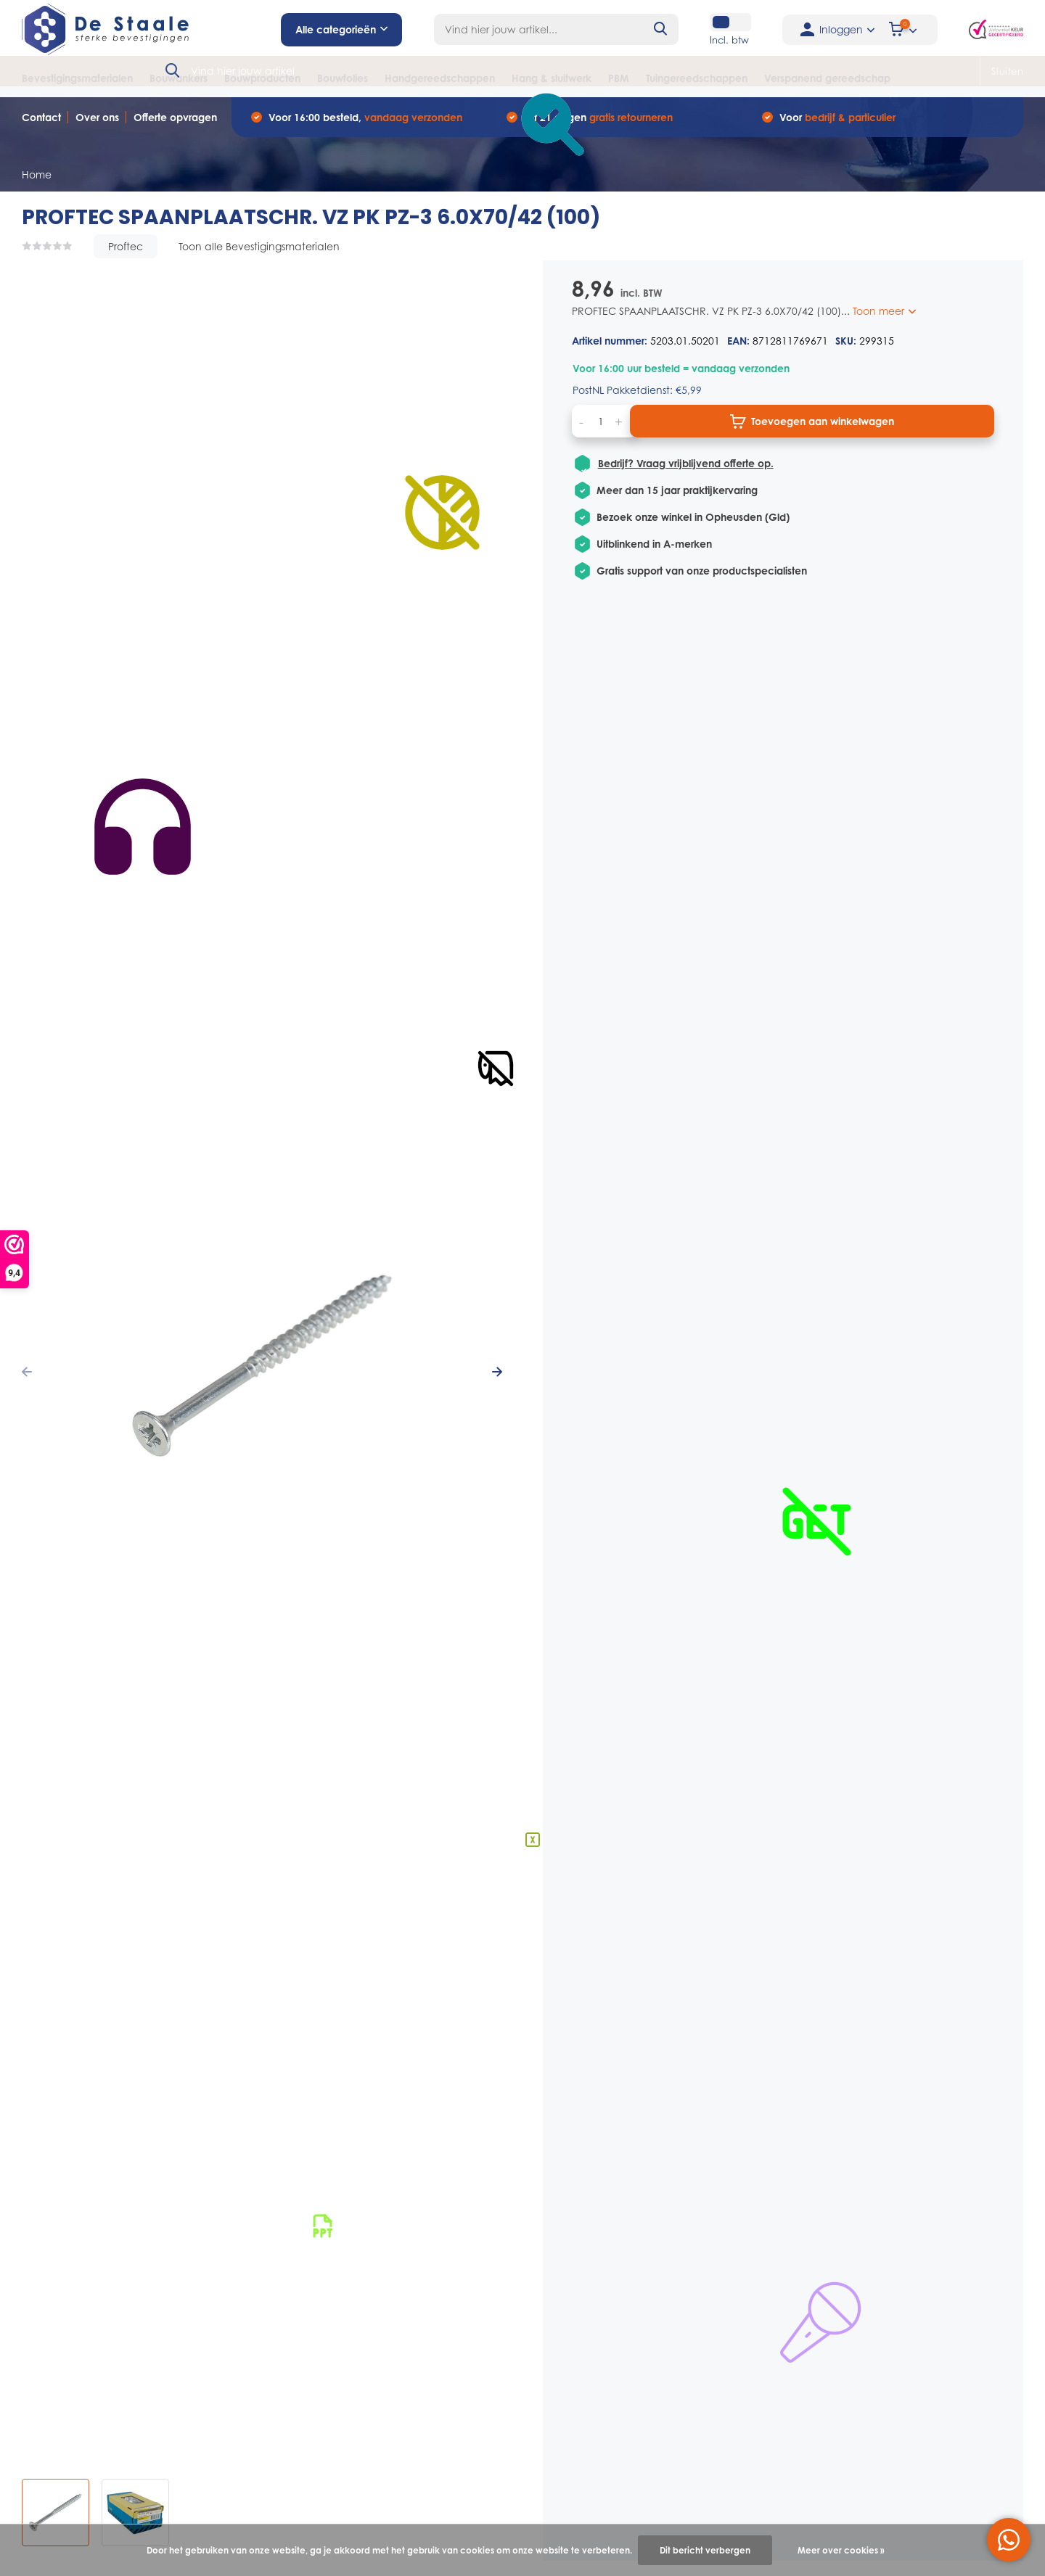  What do you see at coordinates (142, 826) in the screenshot?
I see `access audio or music playback` at bounding box center [142, 826].